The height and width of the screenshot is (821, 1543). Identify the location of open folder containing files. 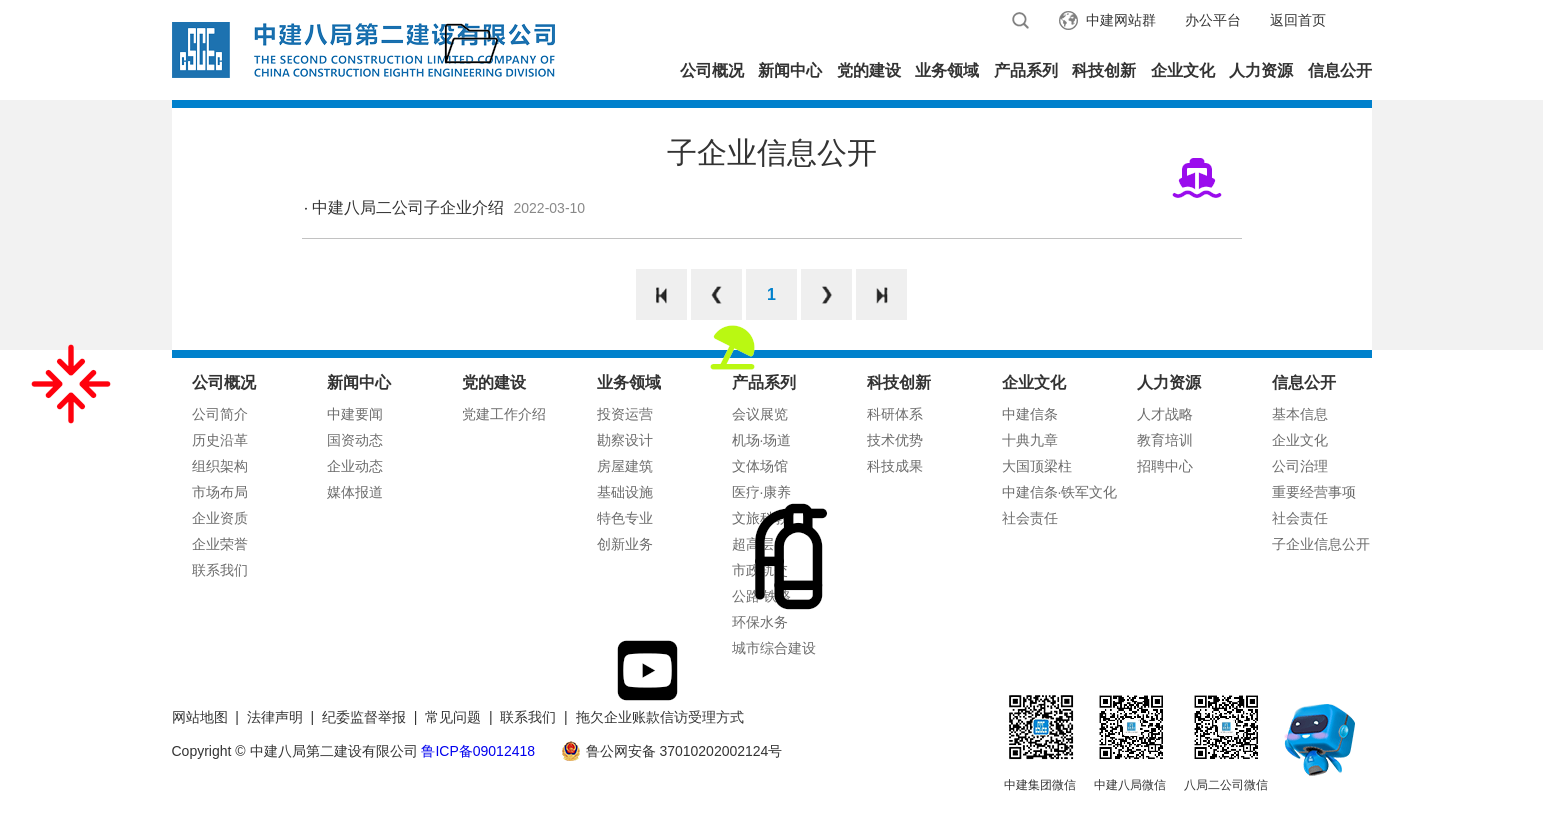
(469, 42).